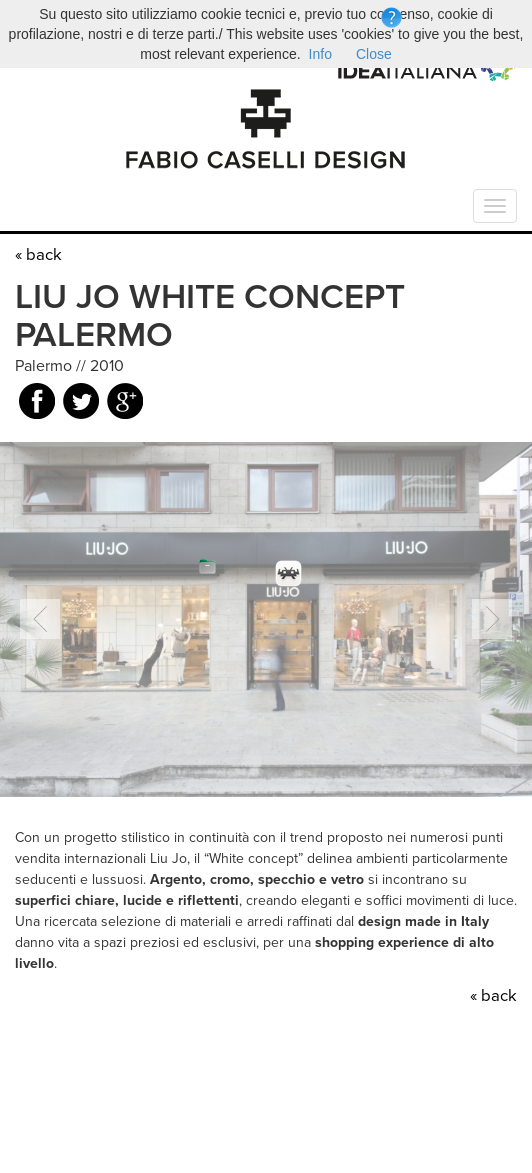 The image size is (532, 1173). I want to click on open the file manager application, so click(207, 566).